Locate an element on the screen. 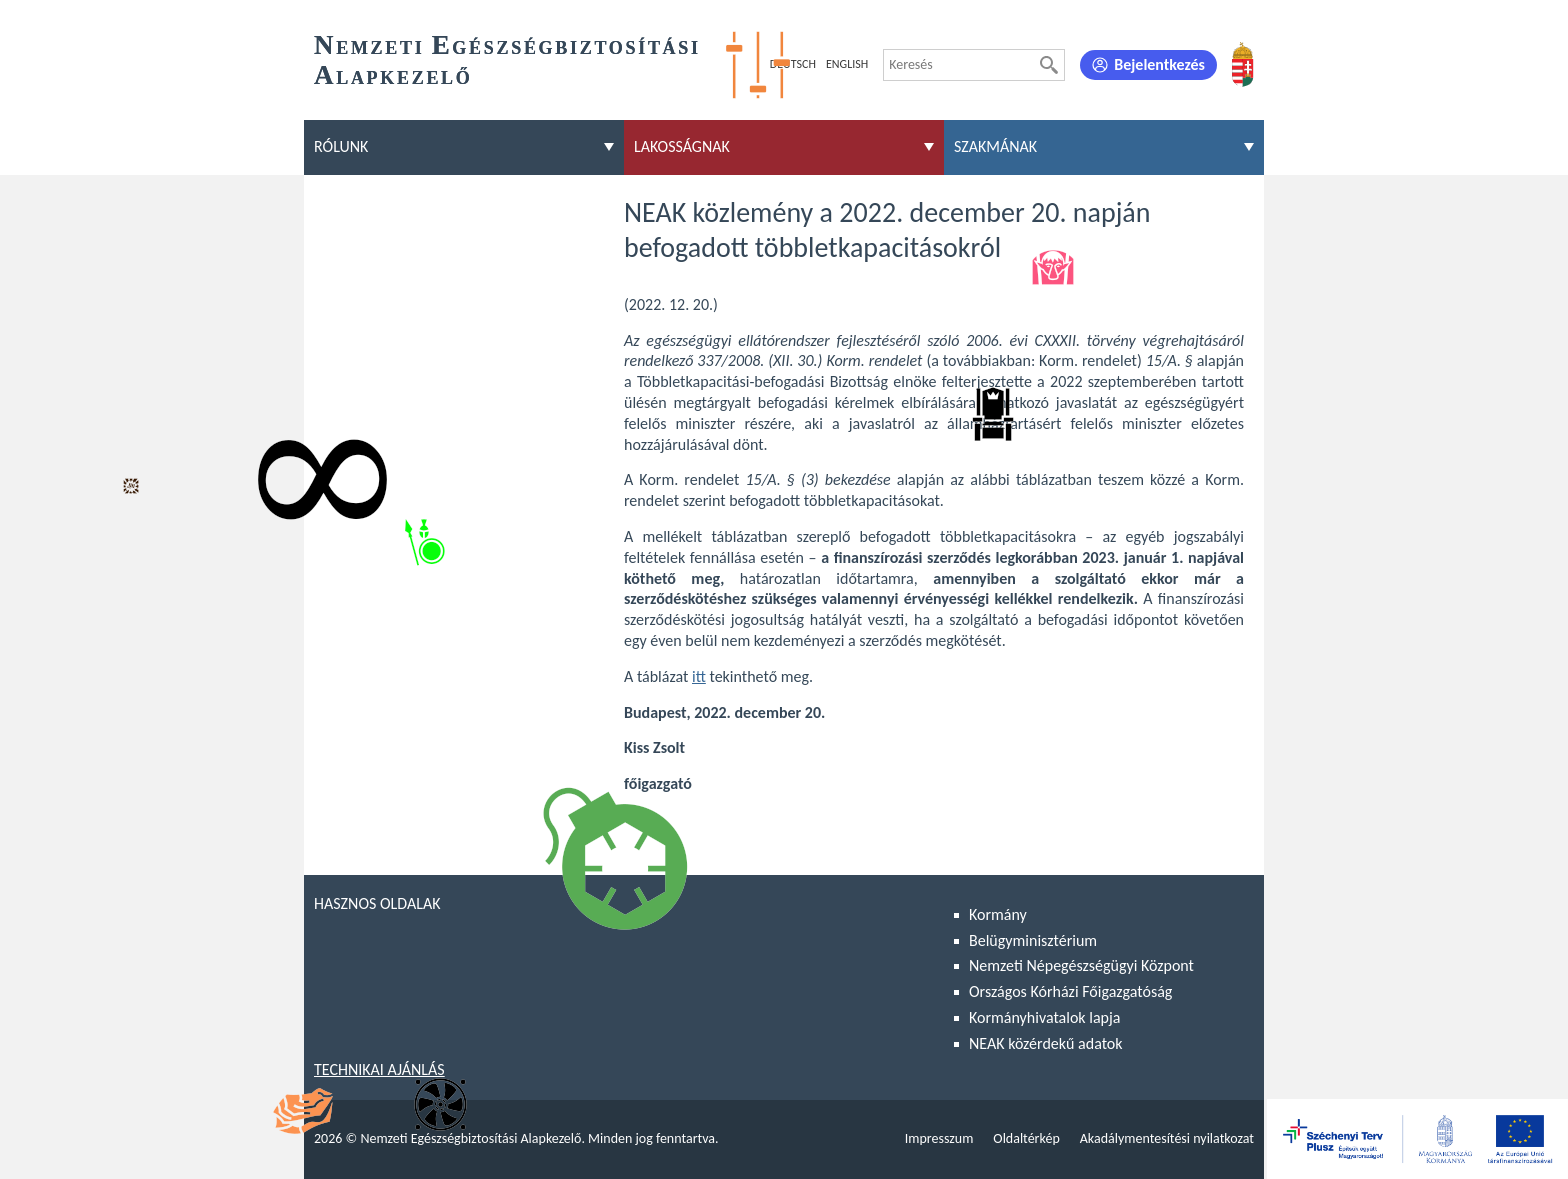 Image resolution: width=1568 pixels, height=1179 pixels. adjust settings or preferences is located at coordinates (758, 65).